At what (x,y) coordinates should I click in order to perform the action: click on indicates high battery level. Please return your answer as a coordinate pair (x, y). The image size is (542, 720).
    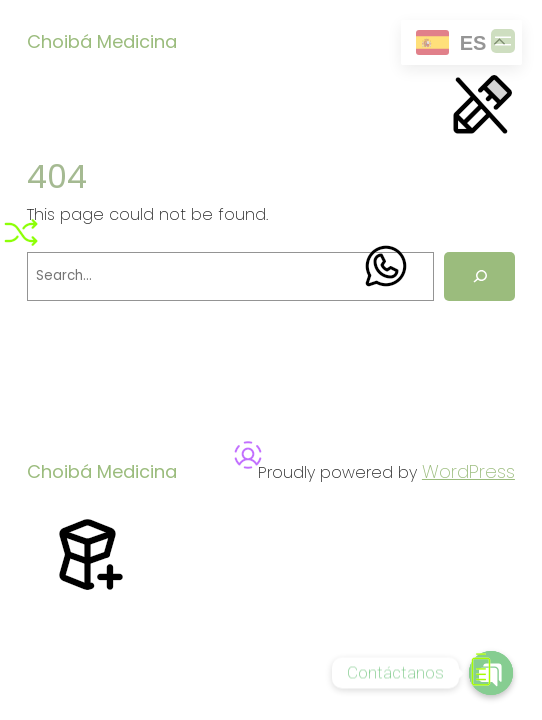
    Looking at the image, I should click on (481, 670).